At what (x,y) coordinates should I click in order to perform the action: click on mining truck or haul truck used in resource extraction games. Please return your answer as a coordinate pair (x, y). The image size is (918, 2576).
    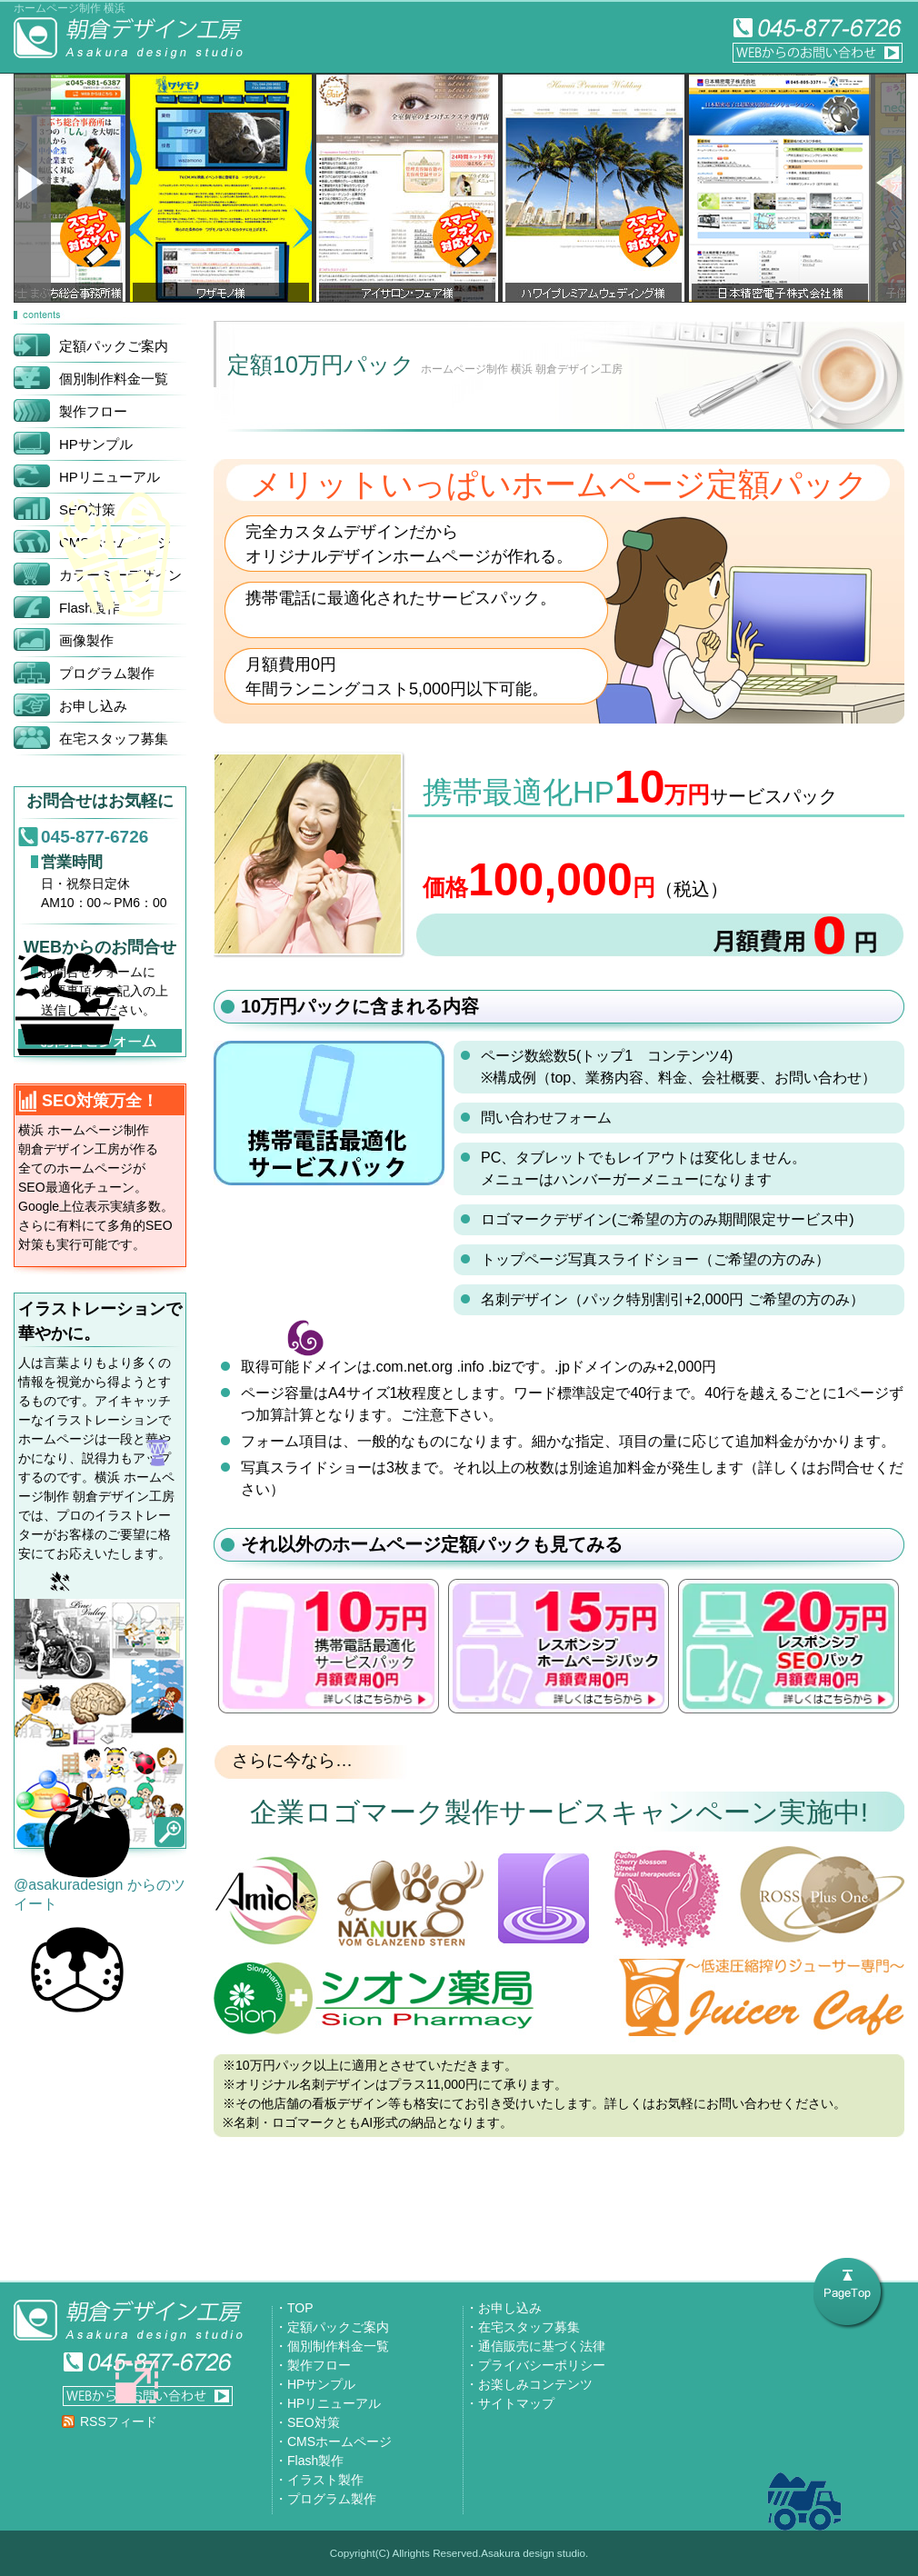
    Looking at the image, I should click on (804, 2501).